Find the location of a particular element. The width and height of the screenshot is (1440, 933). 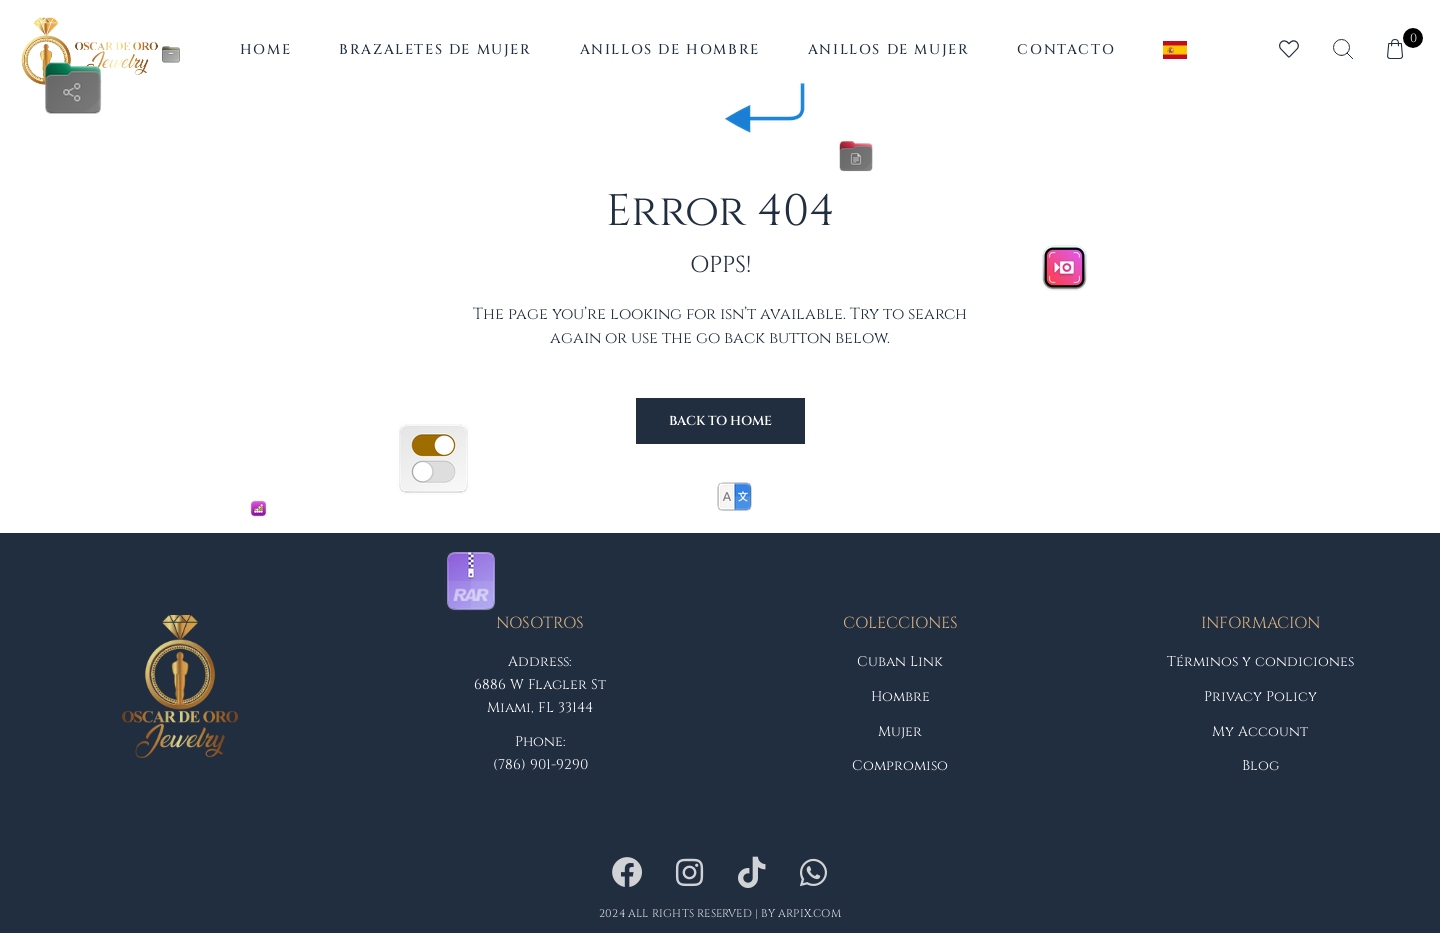

access your public shared folder is located at coordinates (73, 88).